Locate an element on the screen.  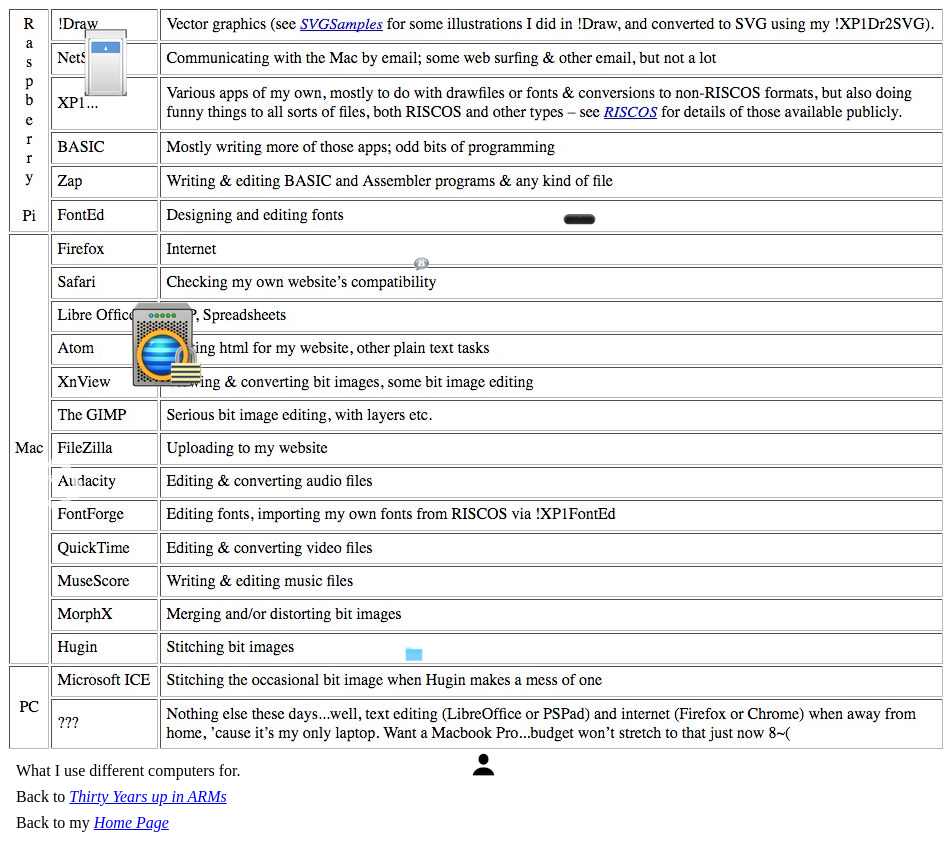
receive a message from a remote desktop administrator is located at coordinates (421, 265).